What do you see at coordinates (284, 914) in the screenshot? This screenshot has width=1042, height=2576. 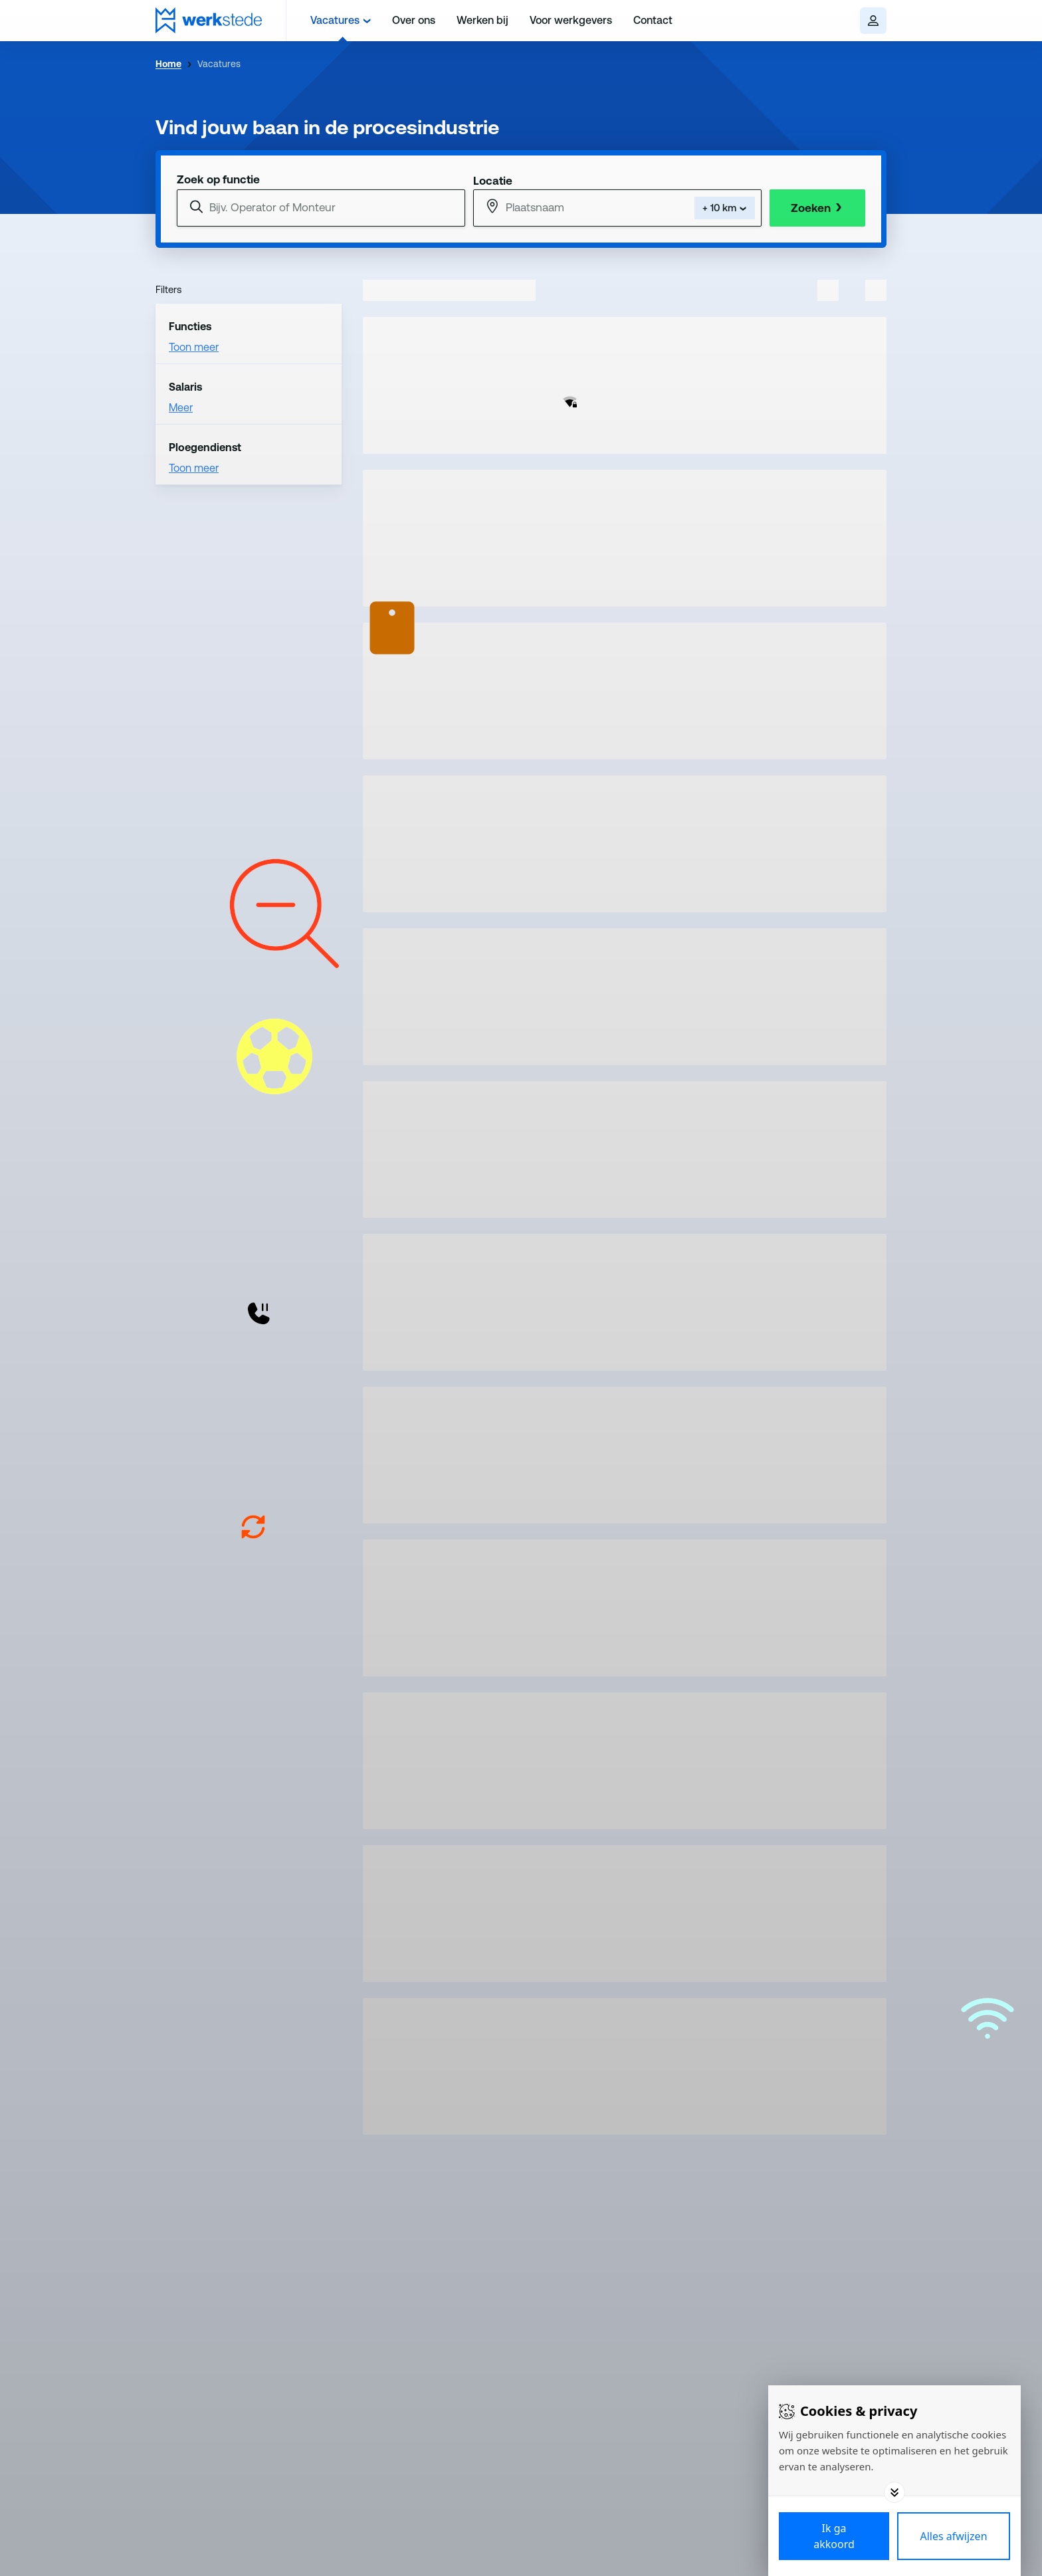 I see `zoom out of current view` at bounding box center [284, 914].